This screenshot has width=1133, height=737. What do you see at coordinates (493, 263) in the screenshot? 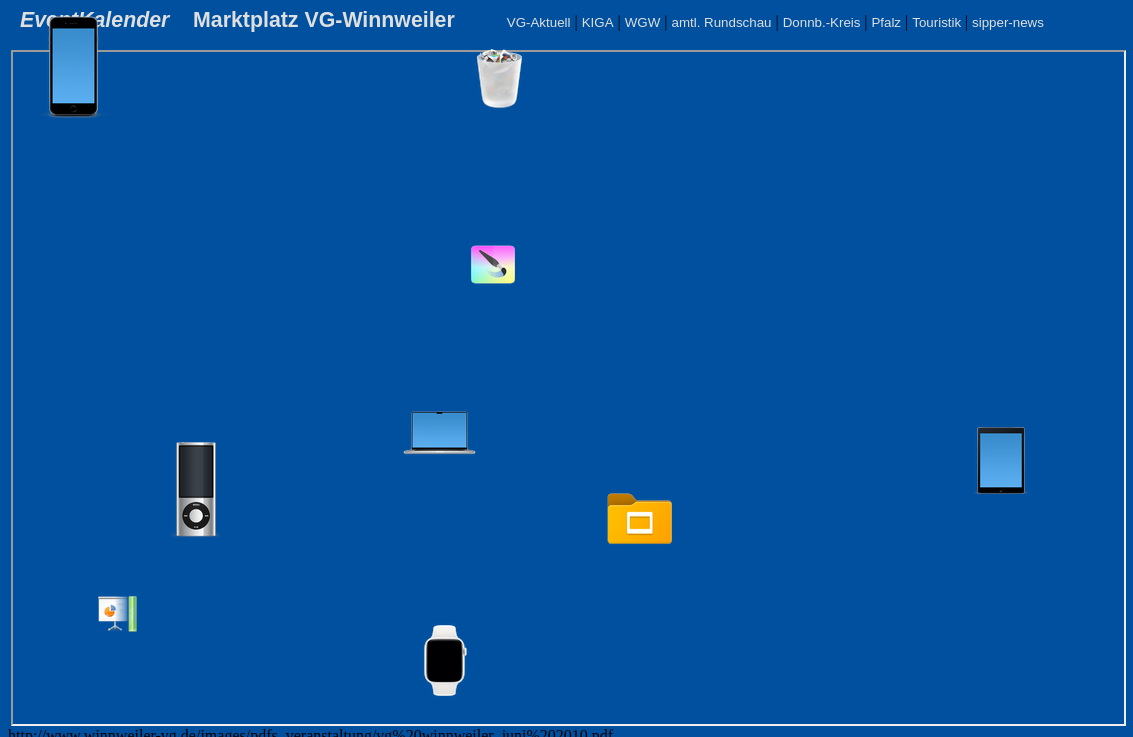
I see `open a Krita project file` at bounding box center [493, 263].